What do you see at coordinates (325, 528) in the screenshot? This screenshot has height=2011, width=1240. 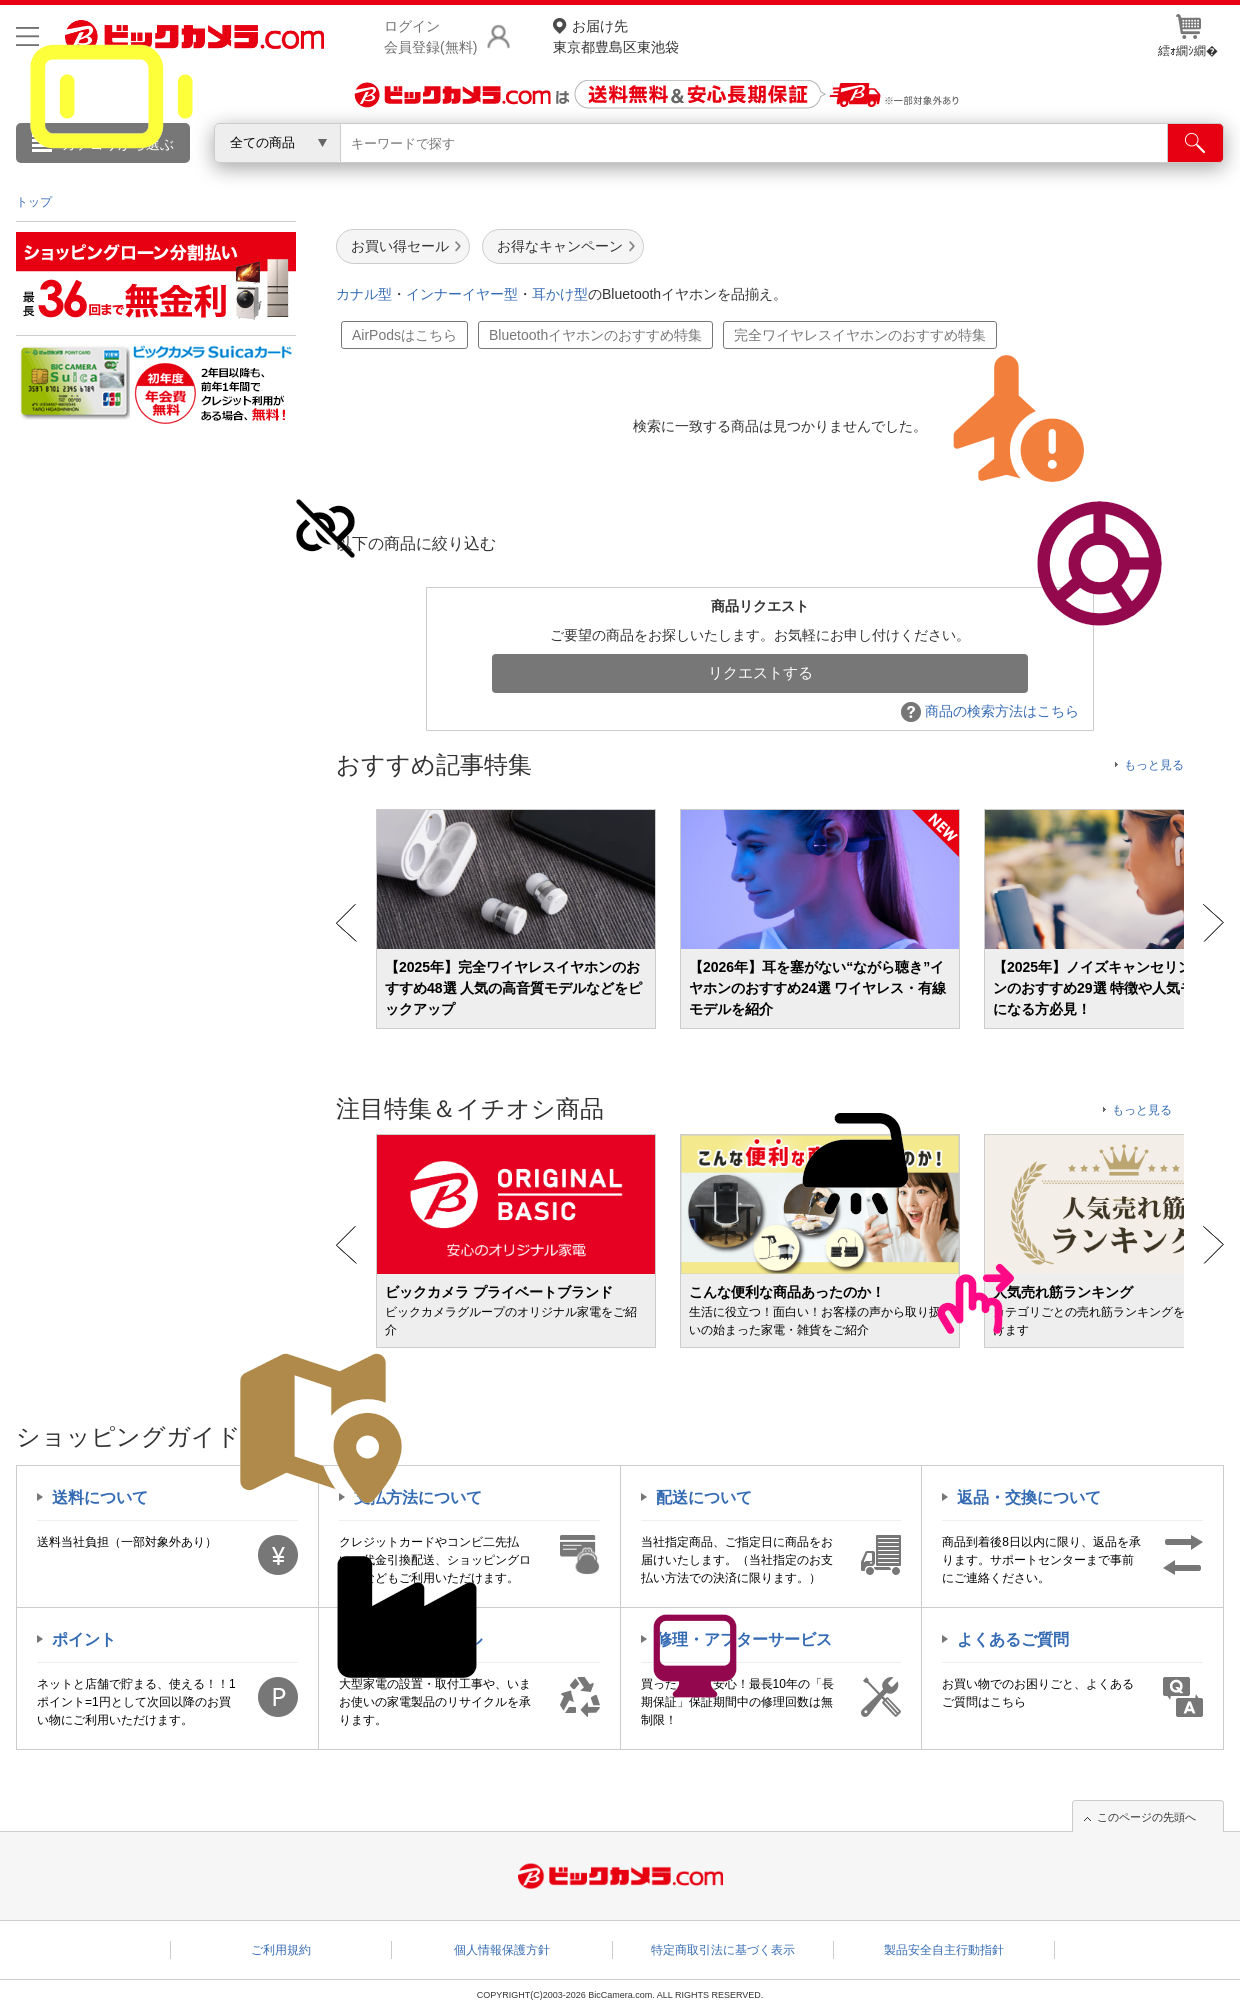 I see `unlink or disconnect items` at bounding box center [325, 528].